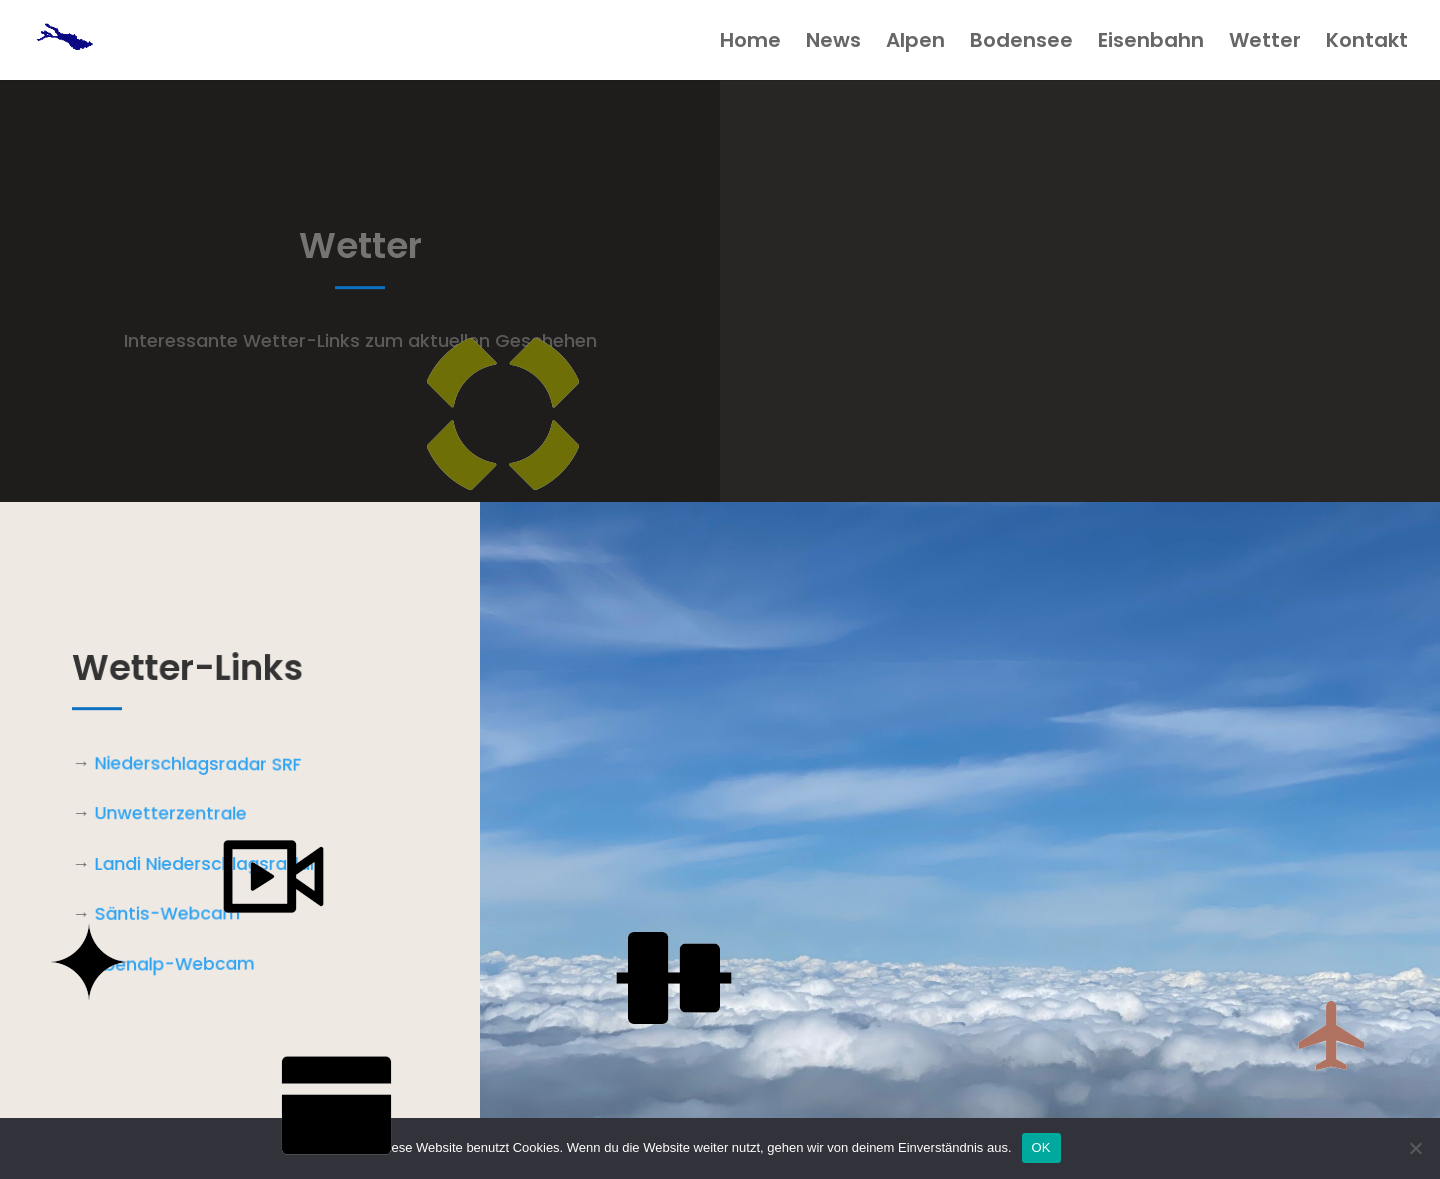 The width and height of the screenshot is (1440, 1179). I want to click on open the TableCheck restaurant reservation app, so click(503, 414).